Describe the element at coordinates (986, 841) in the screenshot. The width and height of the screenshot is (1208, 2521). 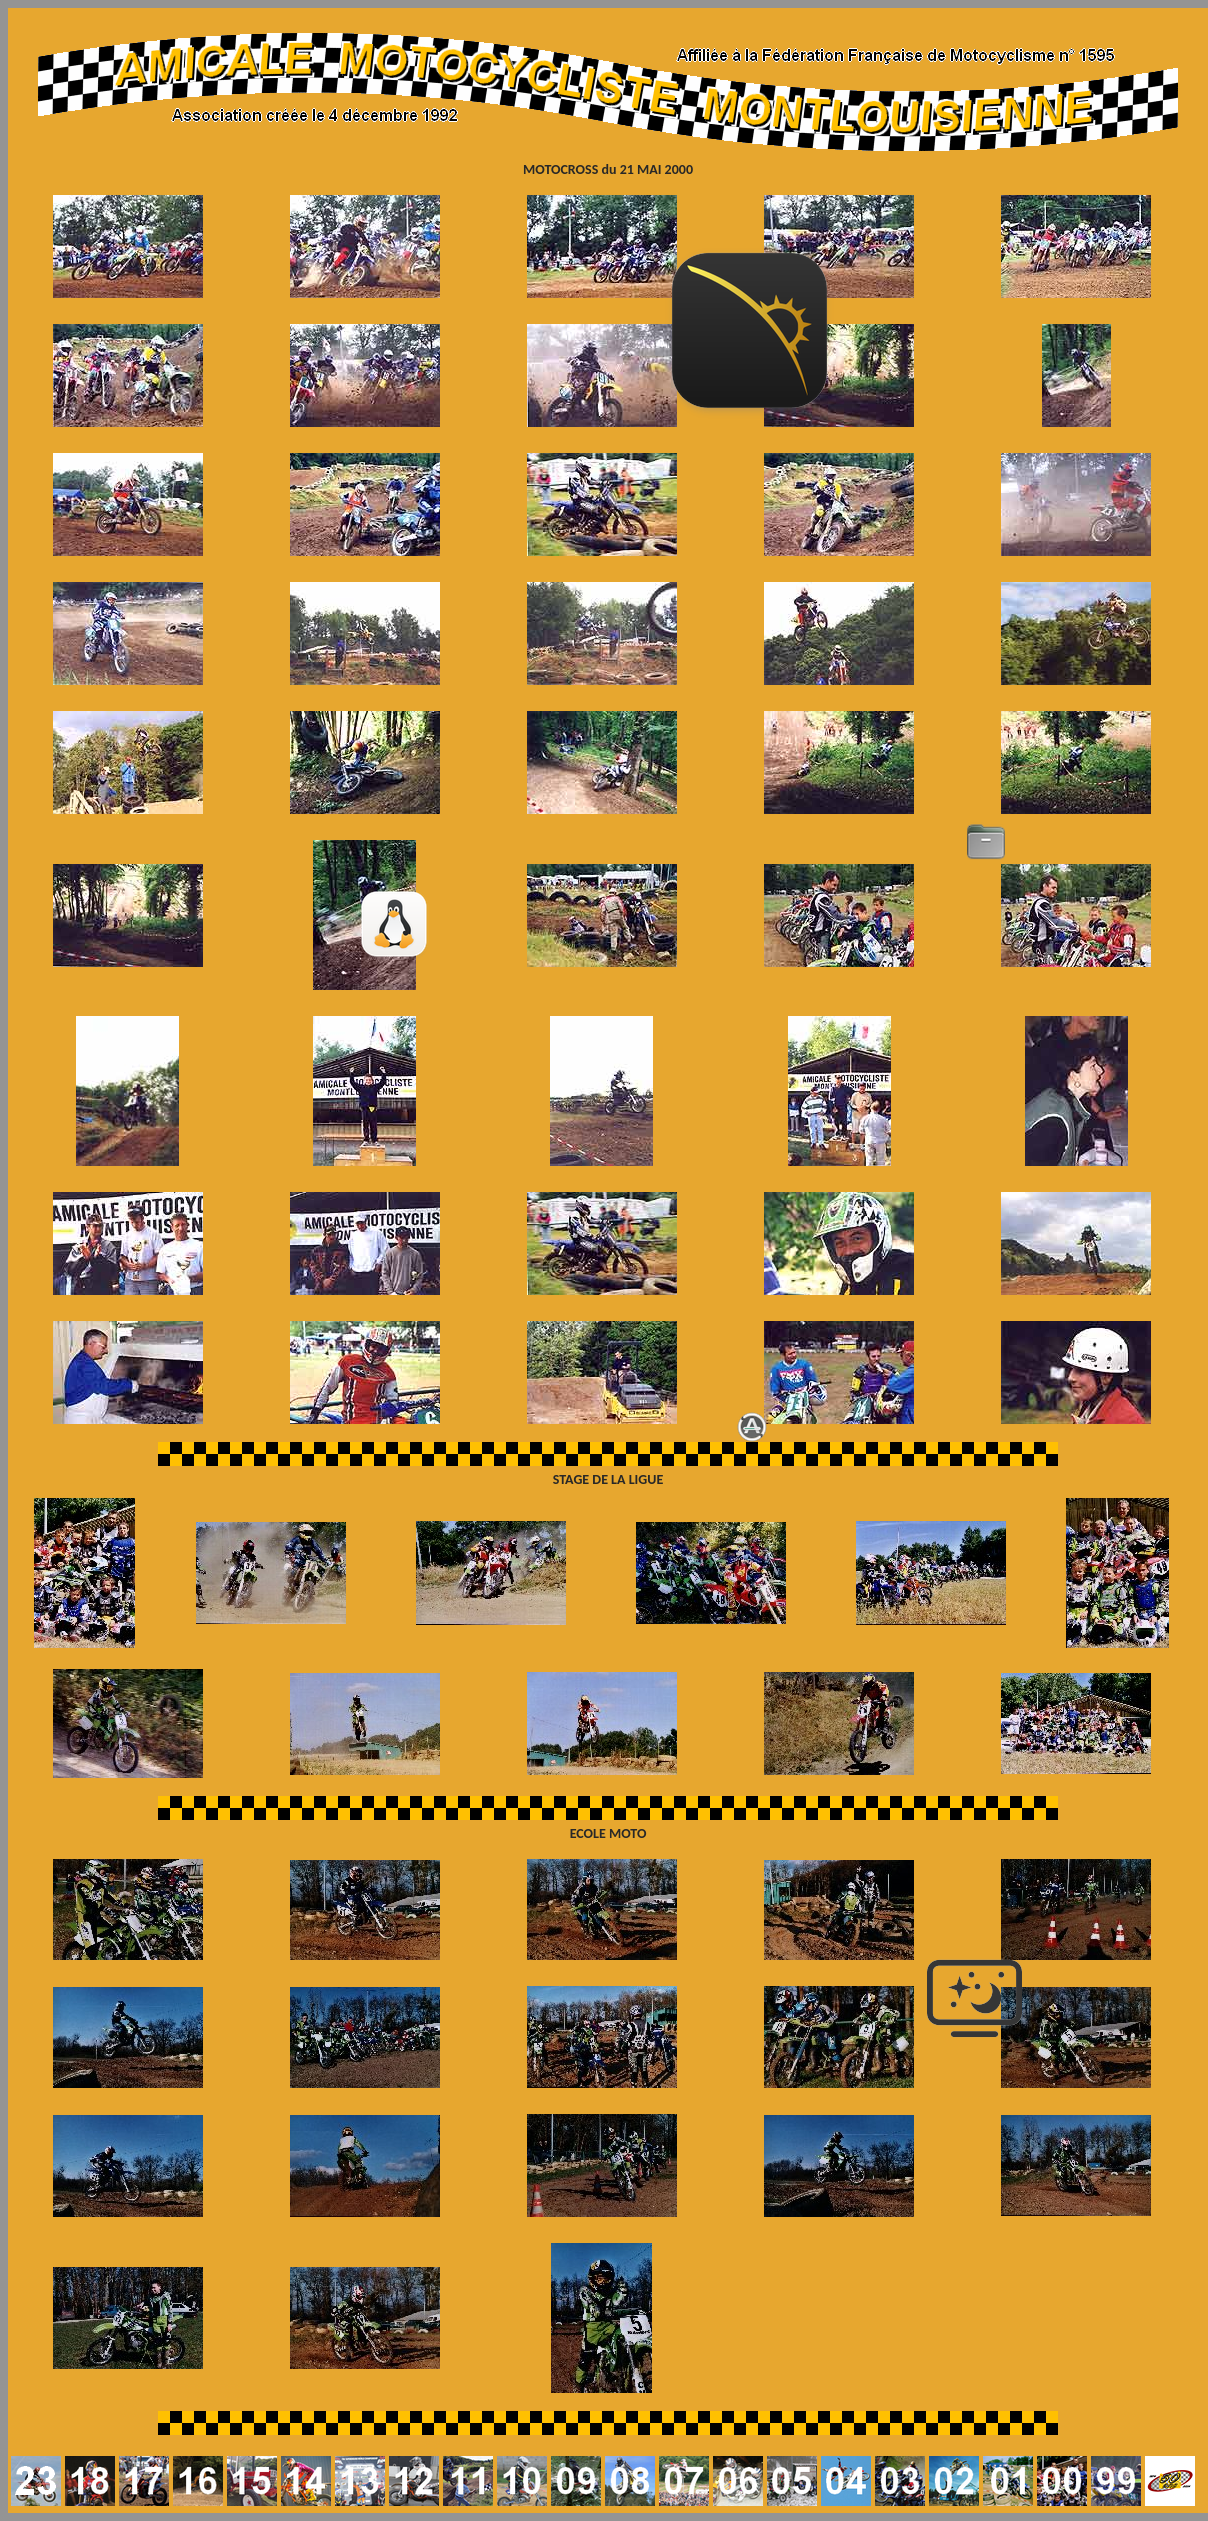
I see `open the file manager application` at that location.